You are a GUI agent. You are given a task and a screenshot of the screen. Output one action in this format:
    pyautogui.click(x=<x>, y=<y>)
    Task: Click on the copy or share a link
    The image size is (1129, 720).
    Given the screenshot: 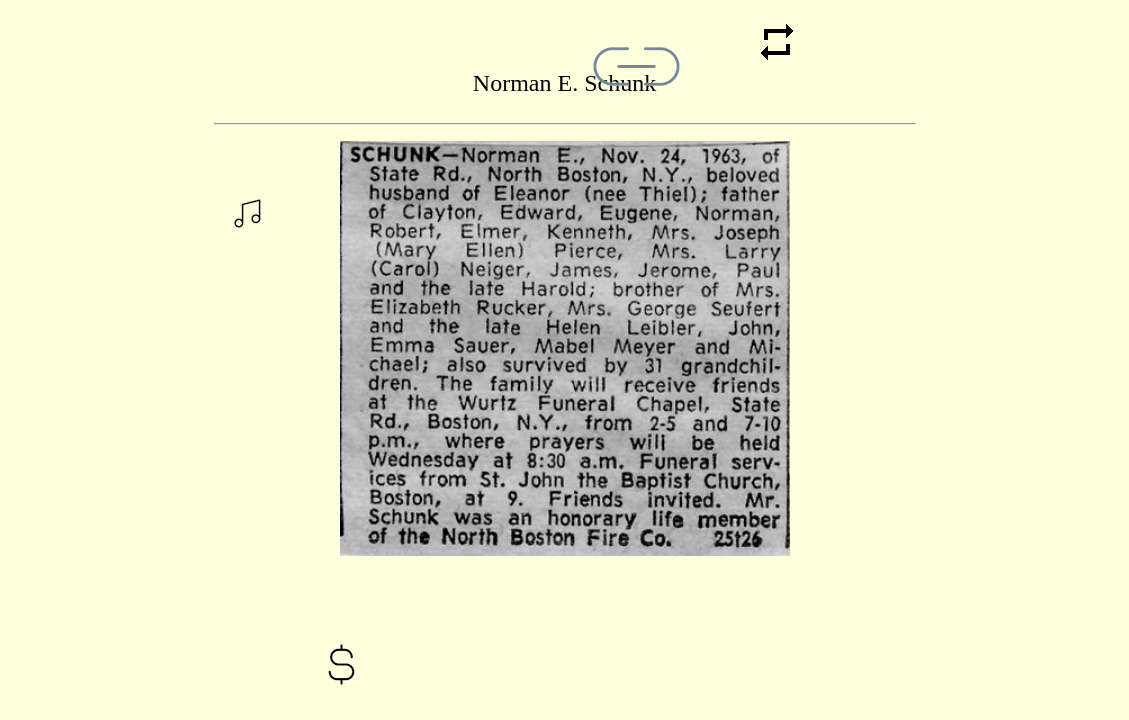 What is the action you would take?
    pyautogui.click(x=636, y=66)
    